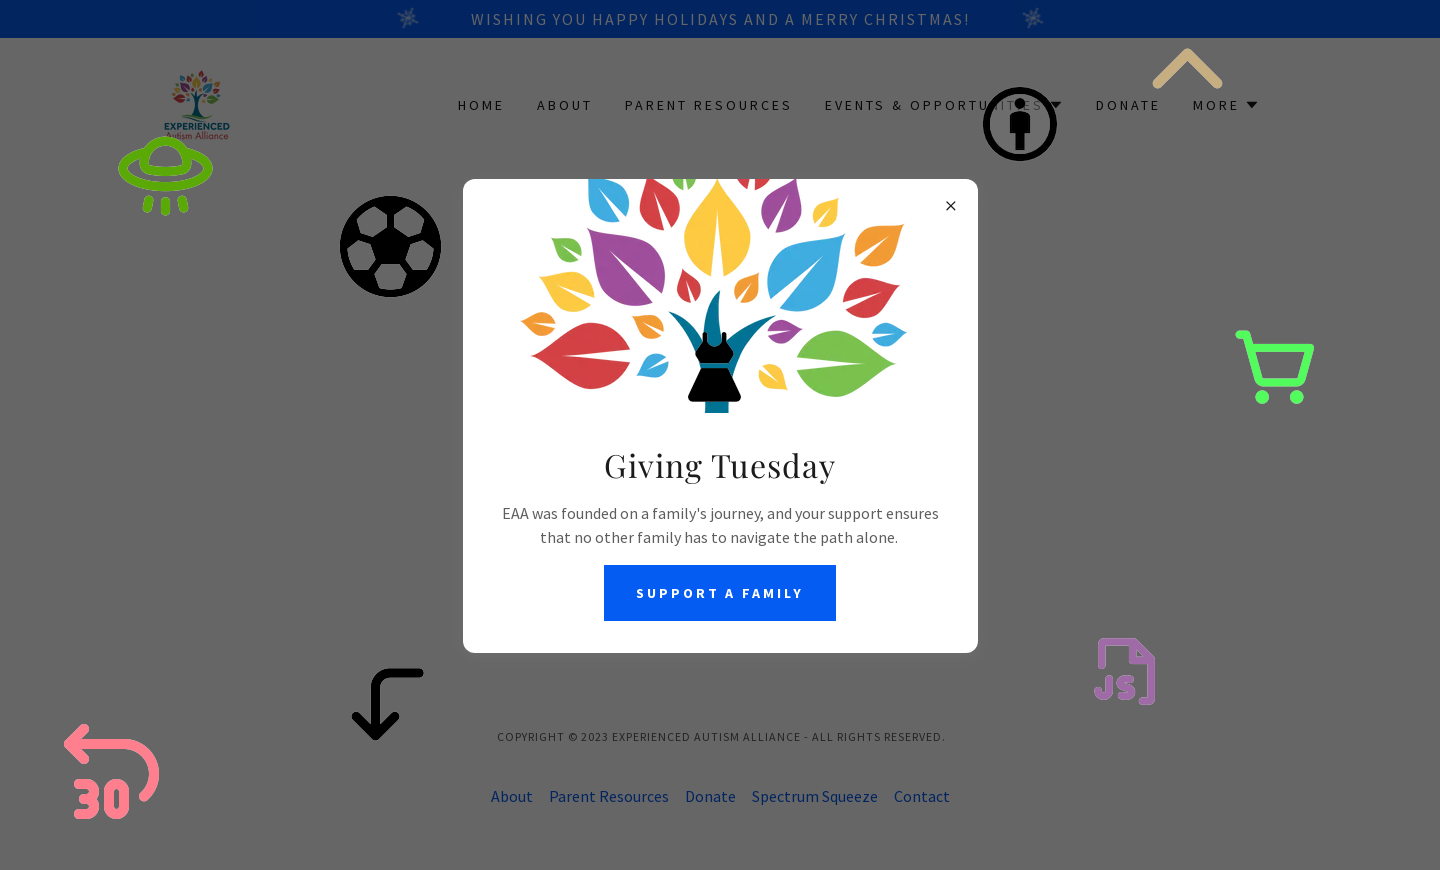 The width and height of the screenshot is (1440, 870). I want to click on collapse an expanded section, so click(1187, 68).